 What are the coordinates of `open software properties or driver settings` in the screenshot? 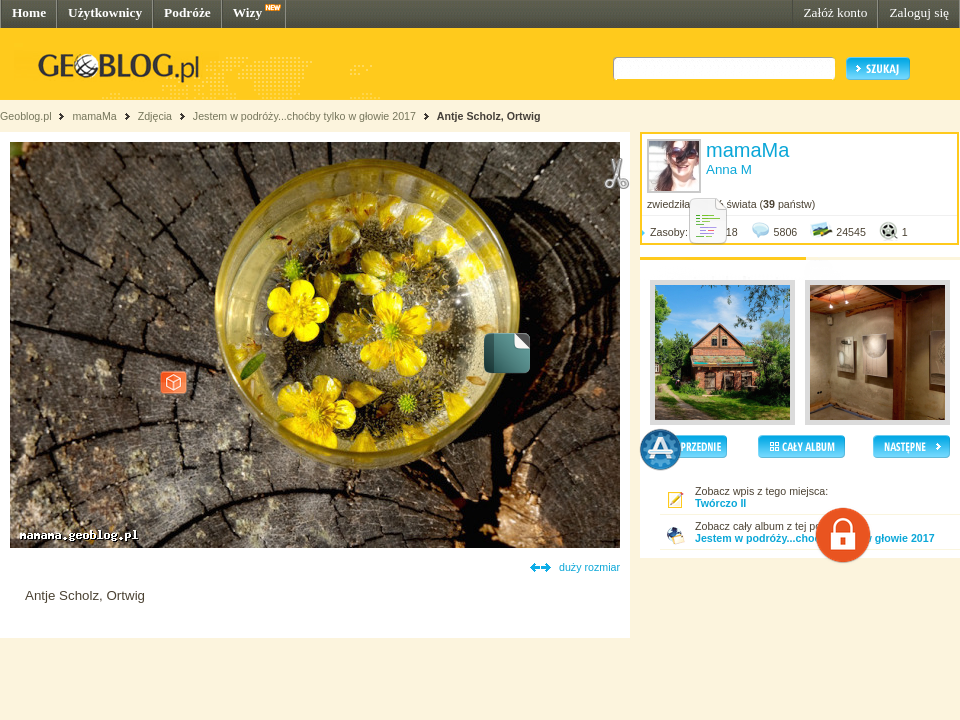 It's located at (660, 449).